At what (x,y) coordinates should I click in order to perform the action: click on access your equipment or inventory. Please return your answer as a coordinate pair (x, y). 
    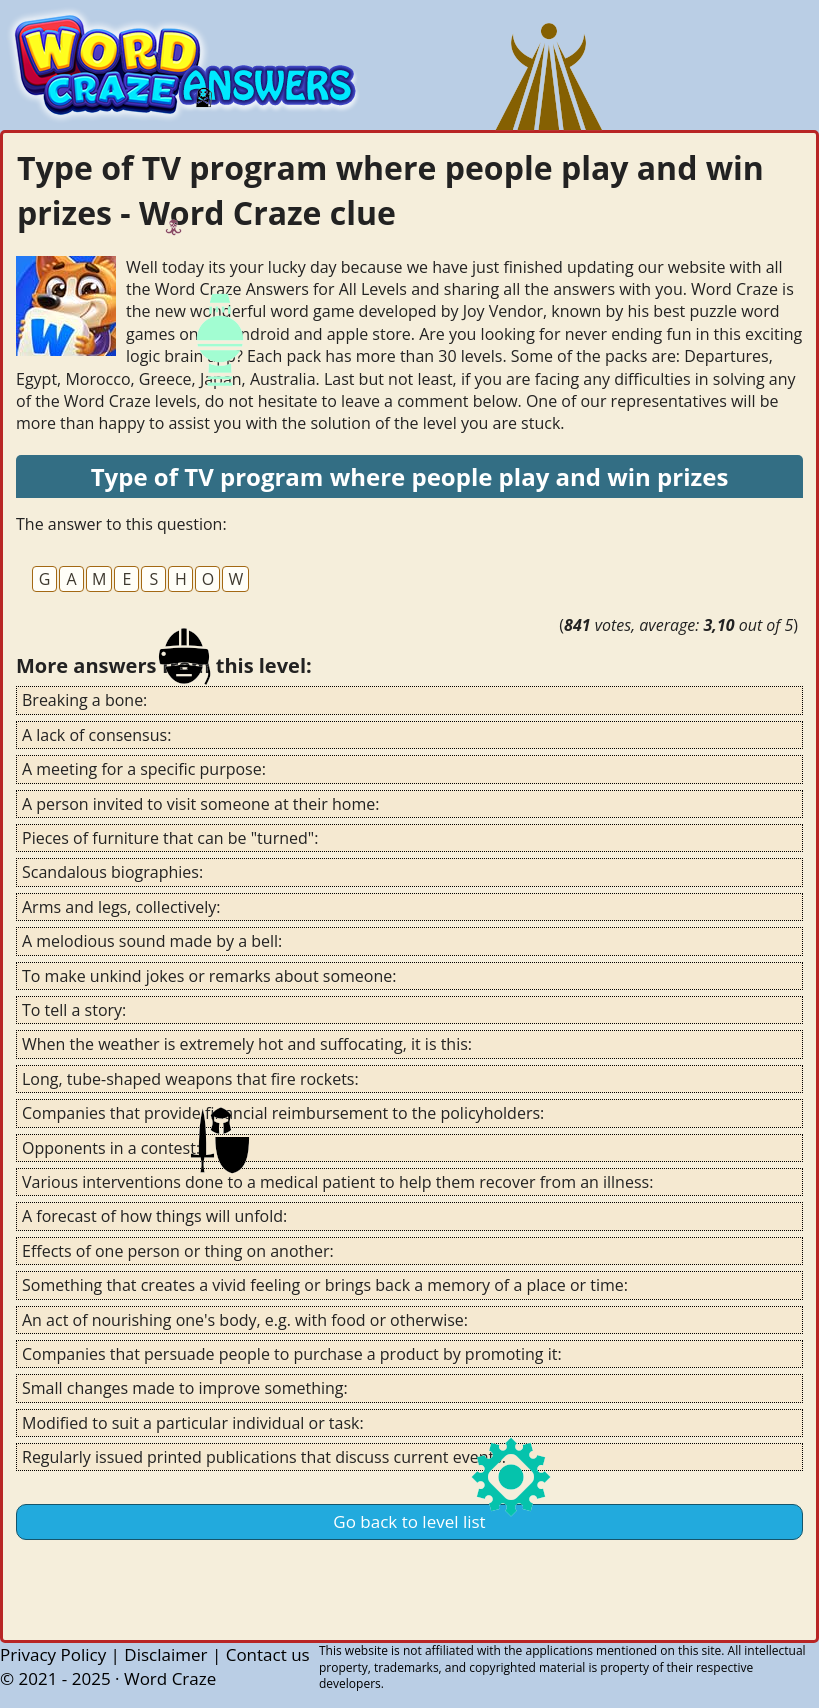
    Looking at the image, I should click on (220, 1141).